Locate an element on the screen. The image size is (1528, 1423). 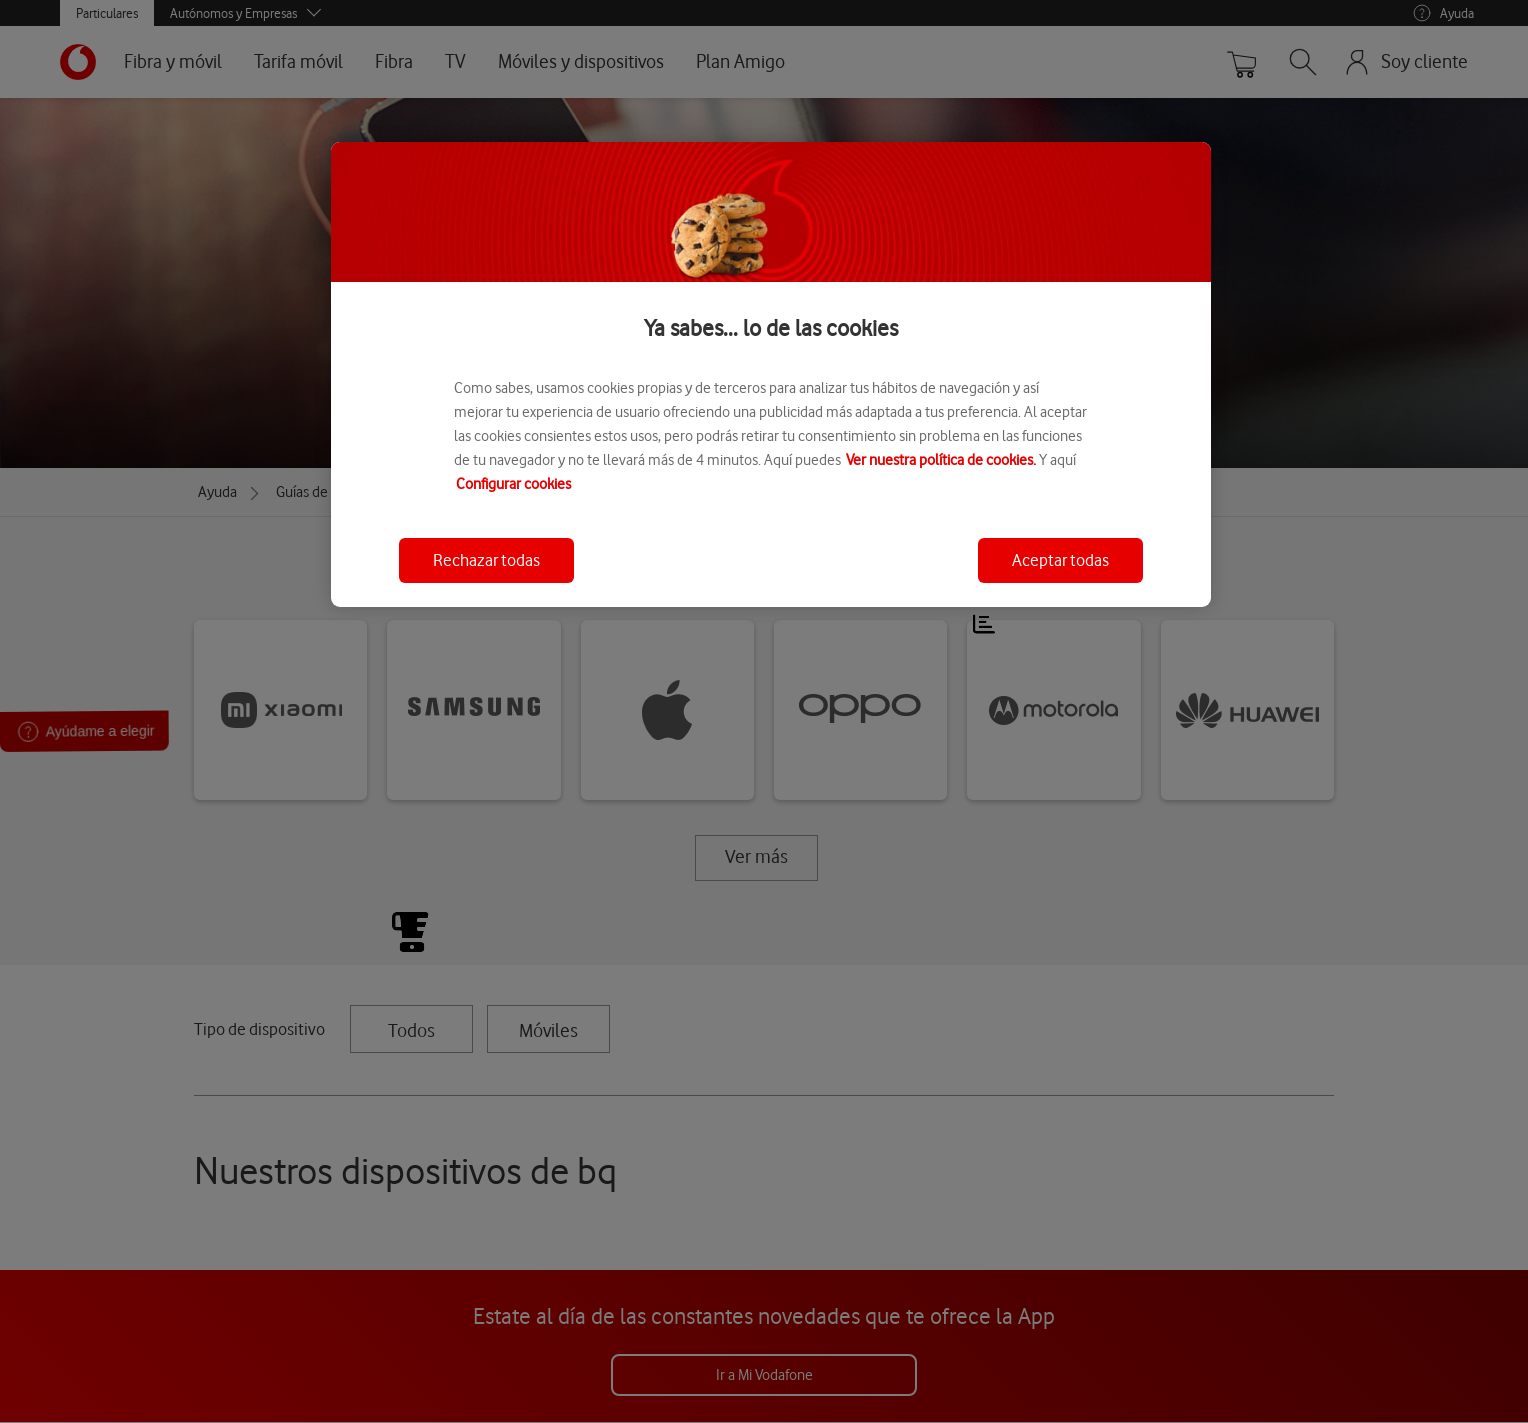
access blender 3D software is located at coordinates (412, 932).